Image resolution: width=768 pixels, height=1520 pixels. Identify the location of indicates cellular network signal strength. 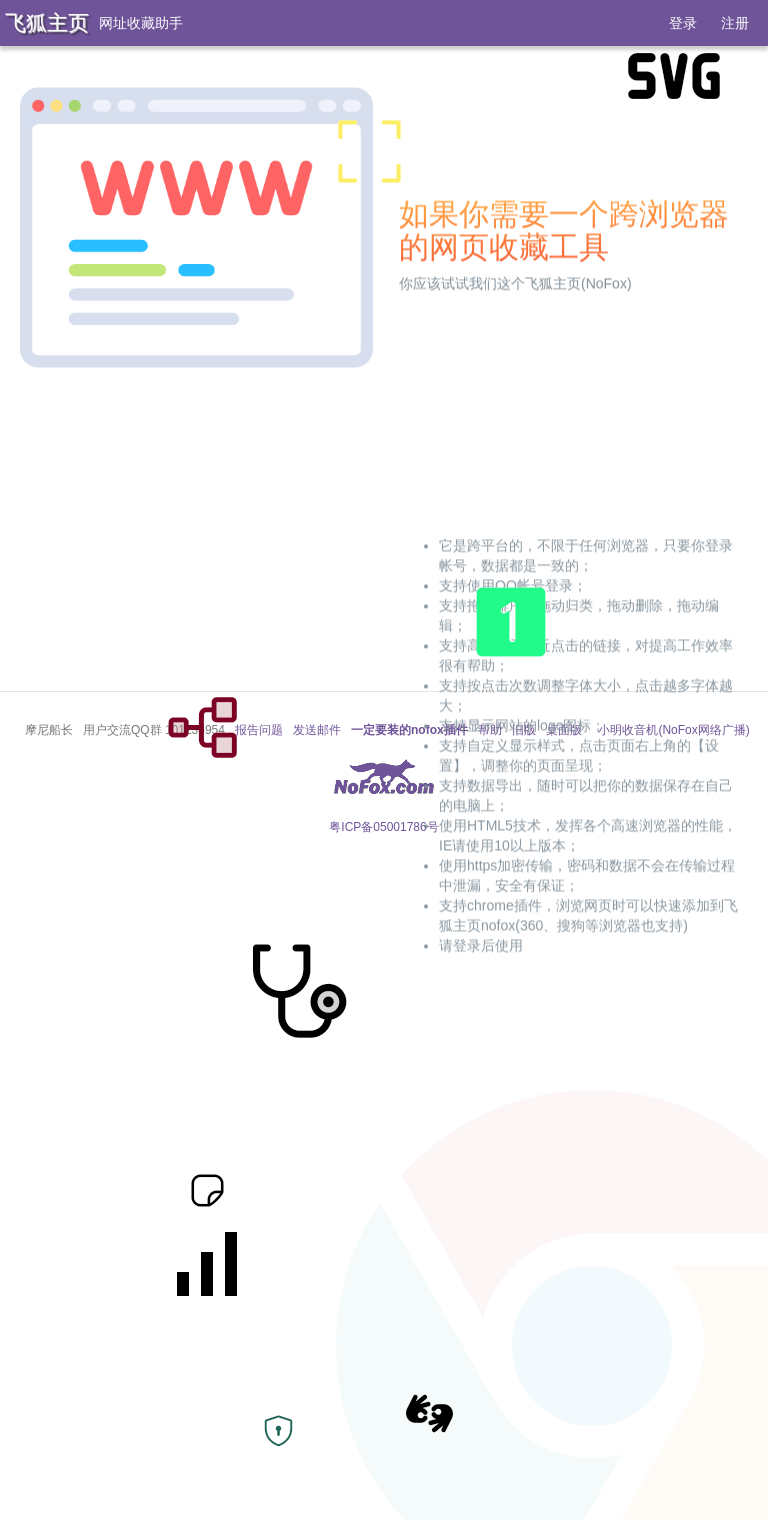
(205, 1264).